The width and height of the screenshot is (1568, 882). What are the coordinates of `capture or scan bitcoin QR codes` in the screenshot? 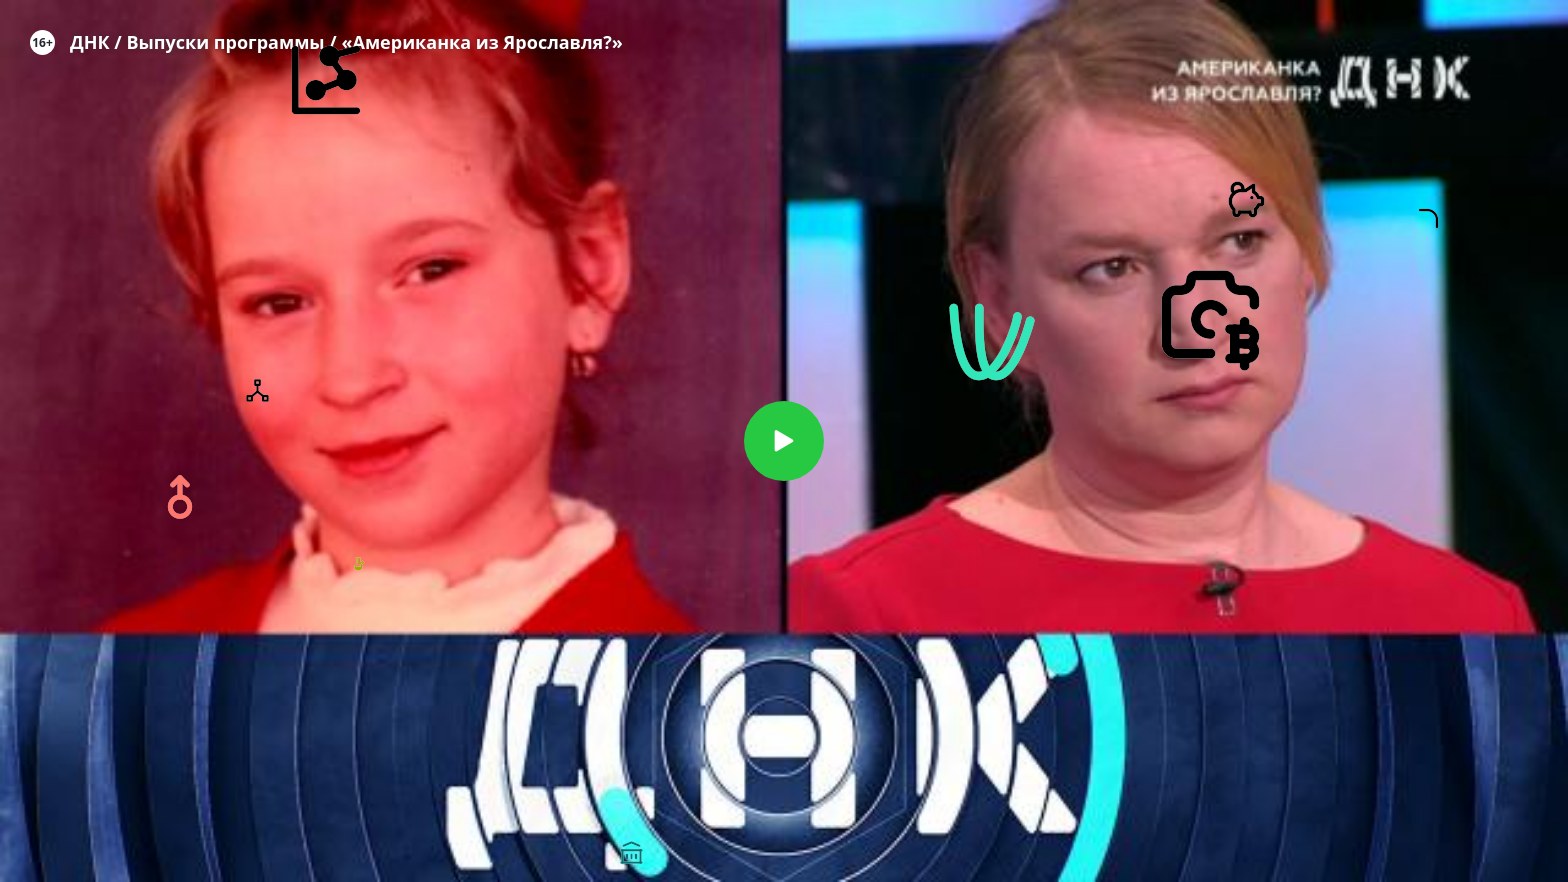 It's located at (1210, 314).